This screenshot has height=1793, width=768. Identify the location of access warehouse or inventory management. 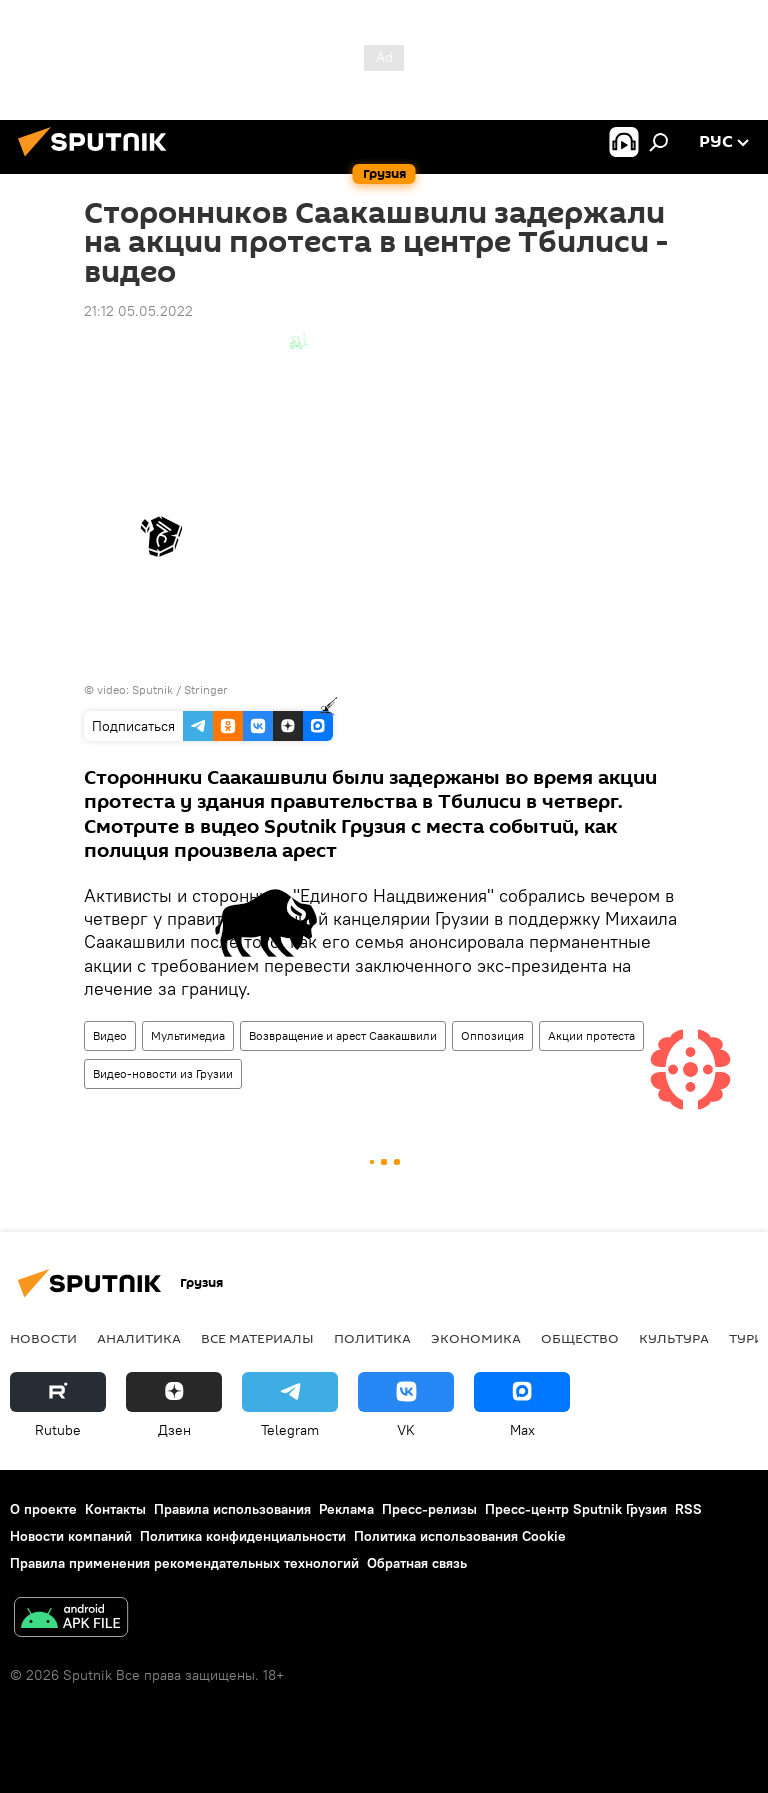
(299, 339).